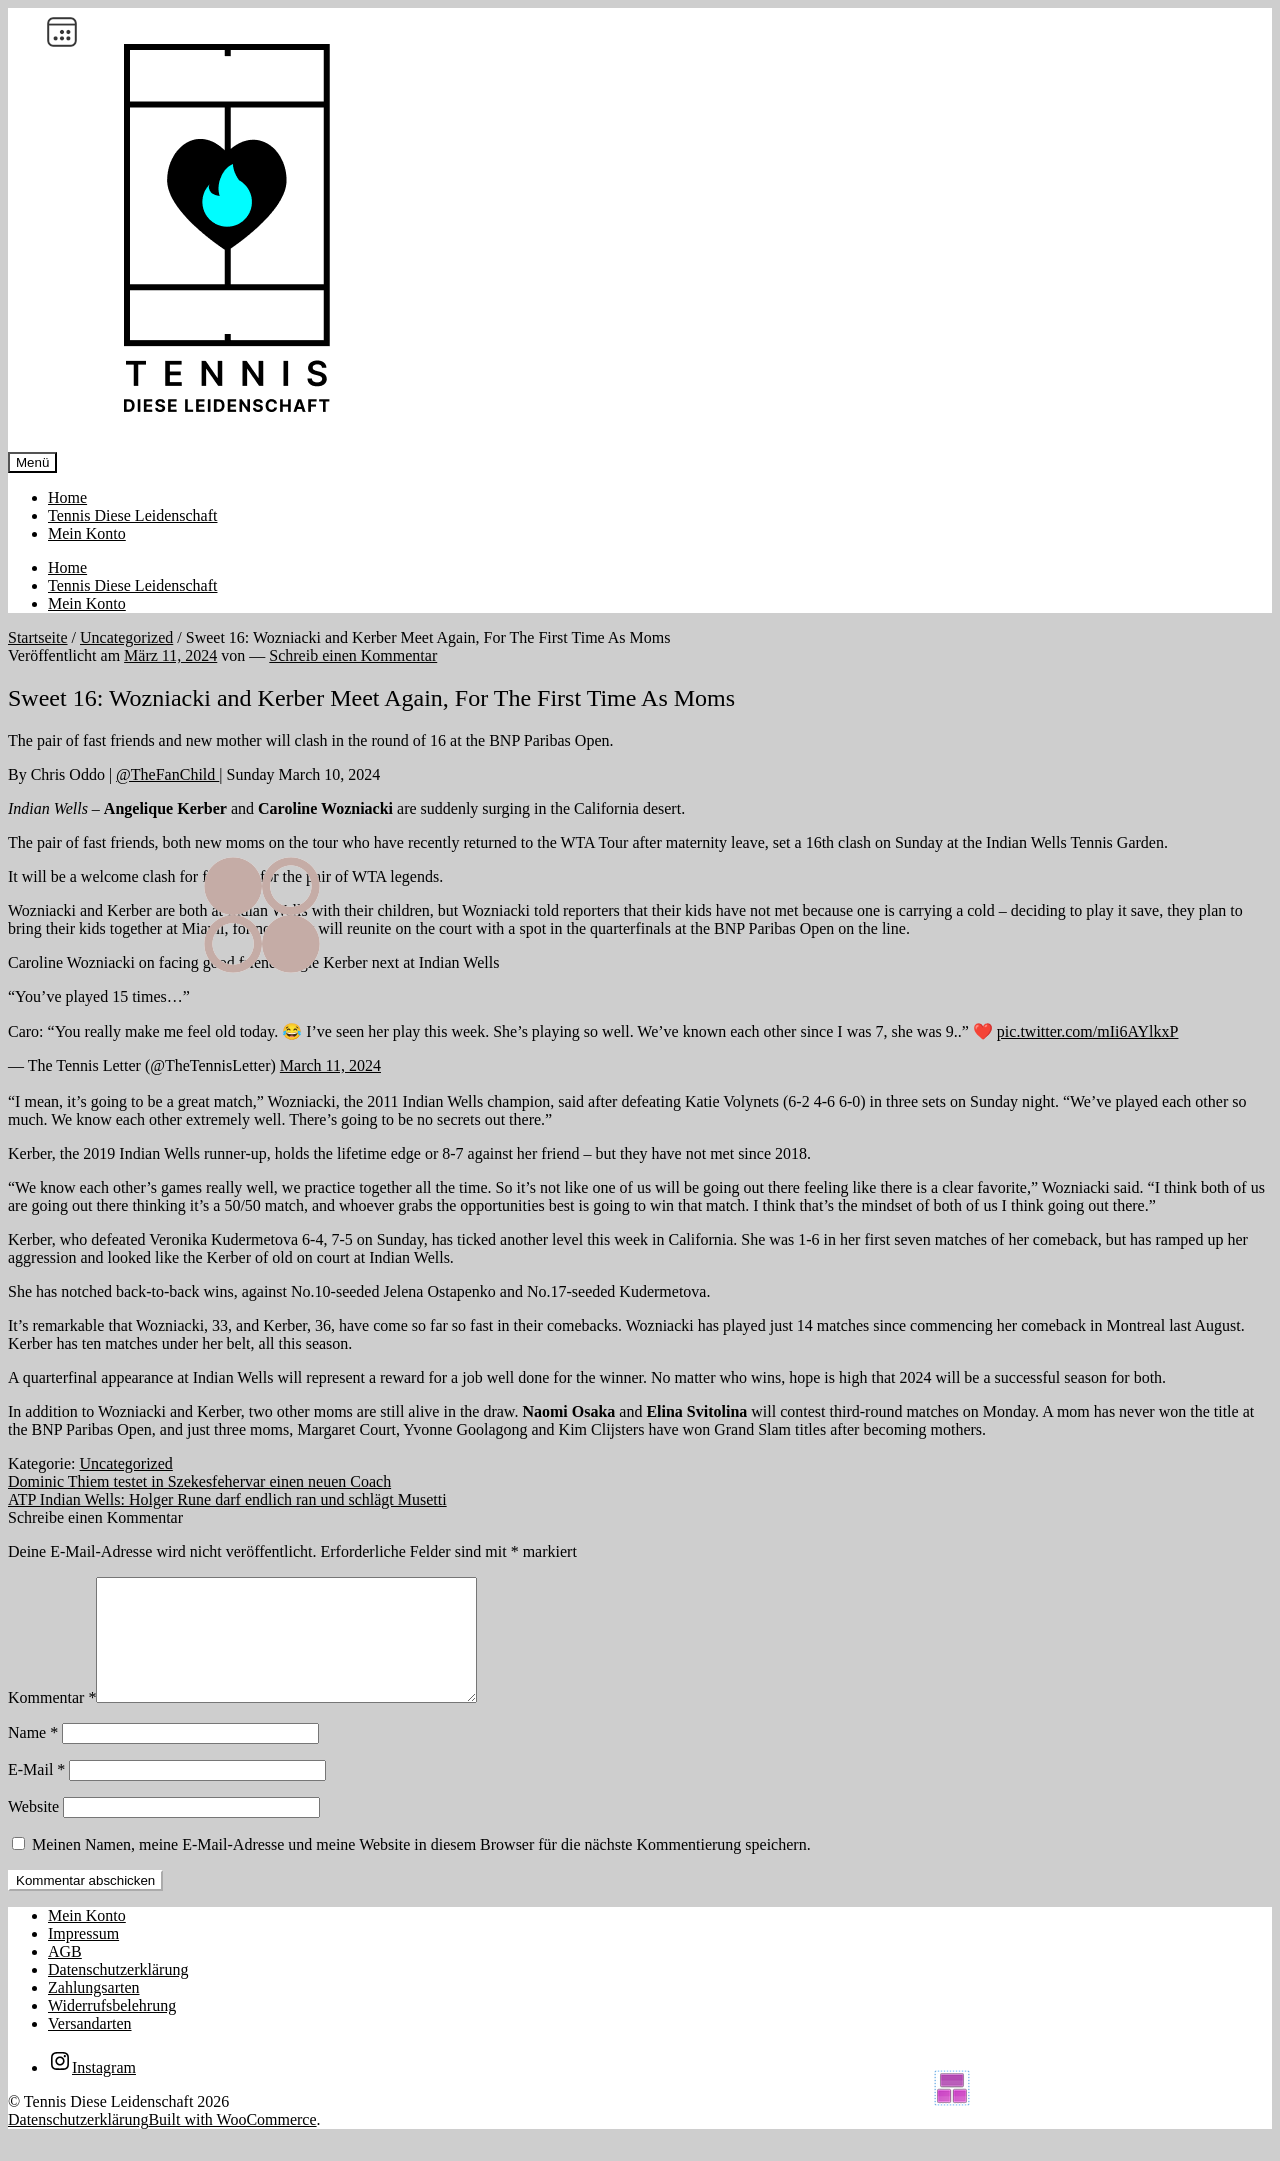  Describe the element at coordinates (262, 915) in the screenshot. I see `launch the reversi board game app` at that location.